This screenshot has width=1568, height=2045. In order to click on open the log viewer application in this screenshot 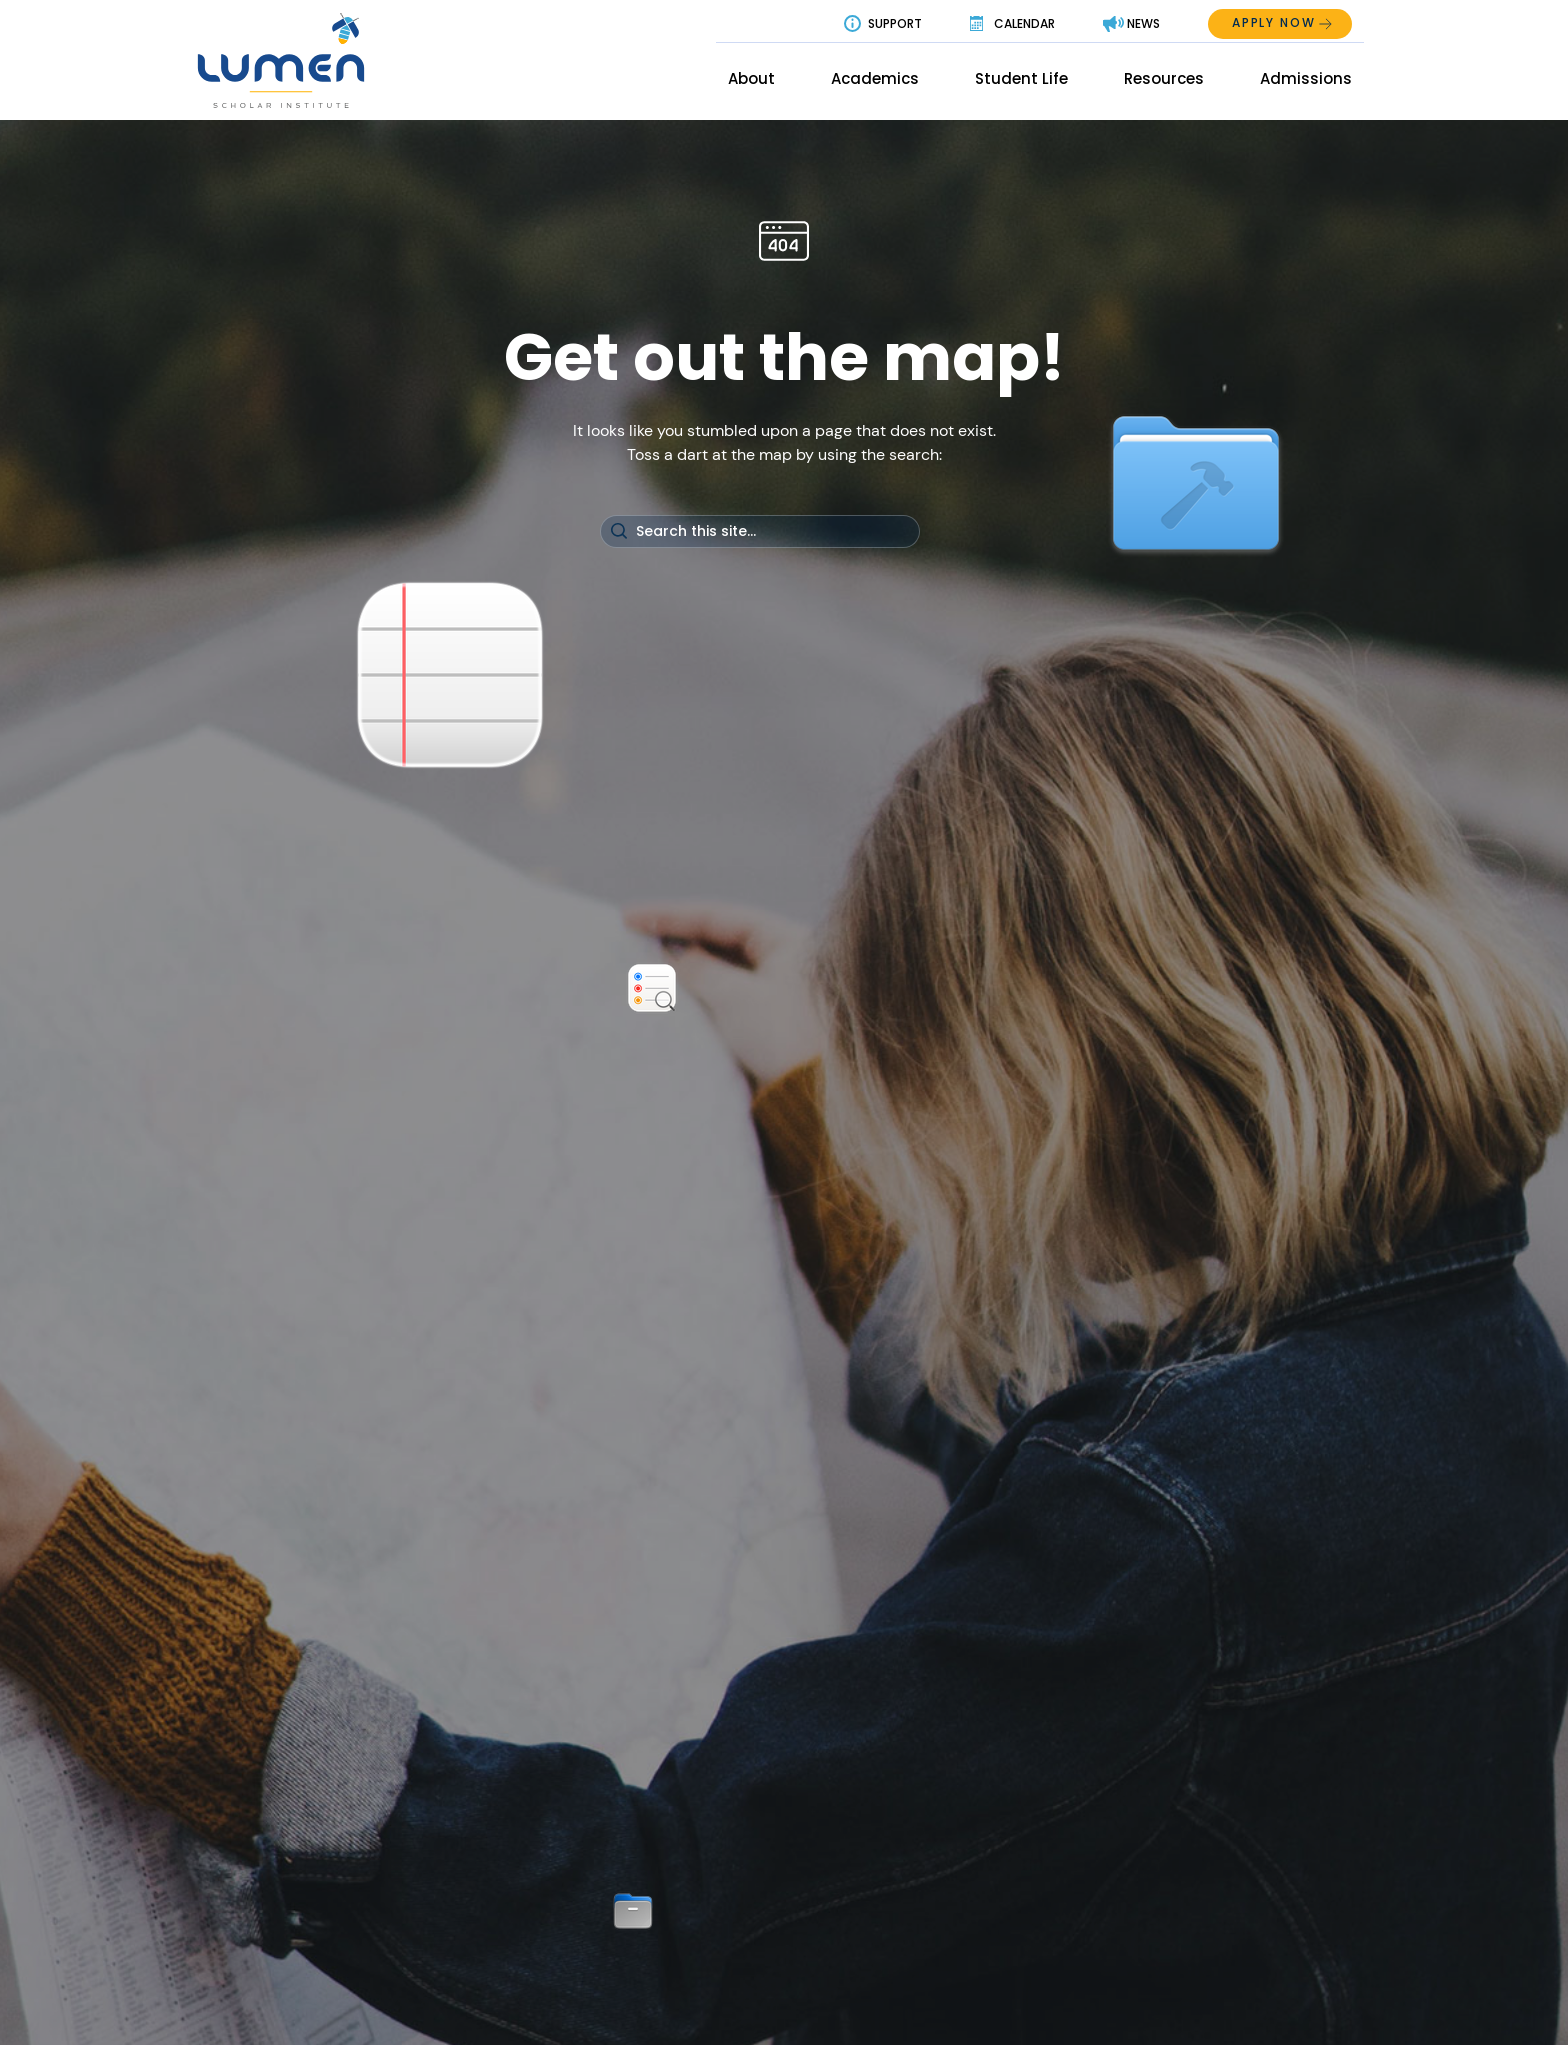, I will do `click(652, 988)`.